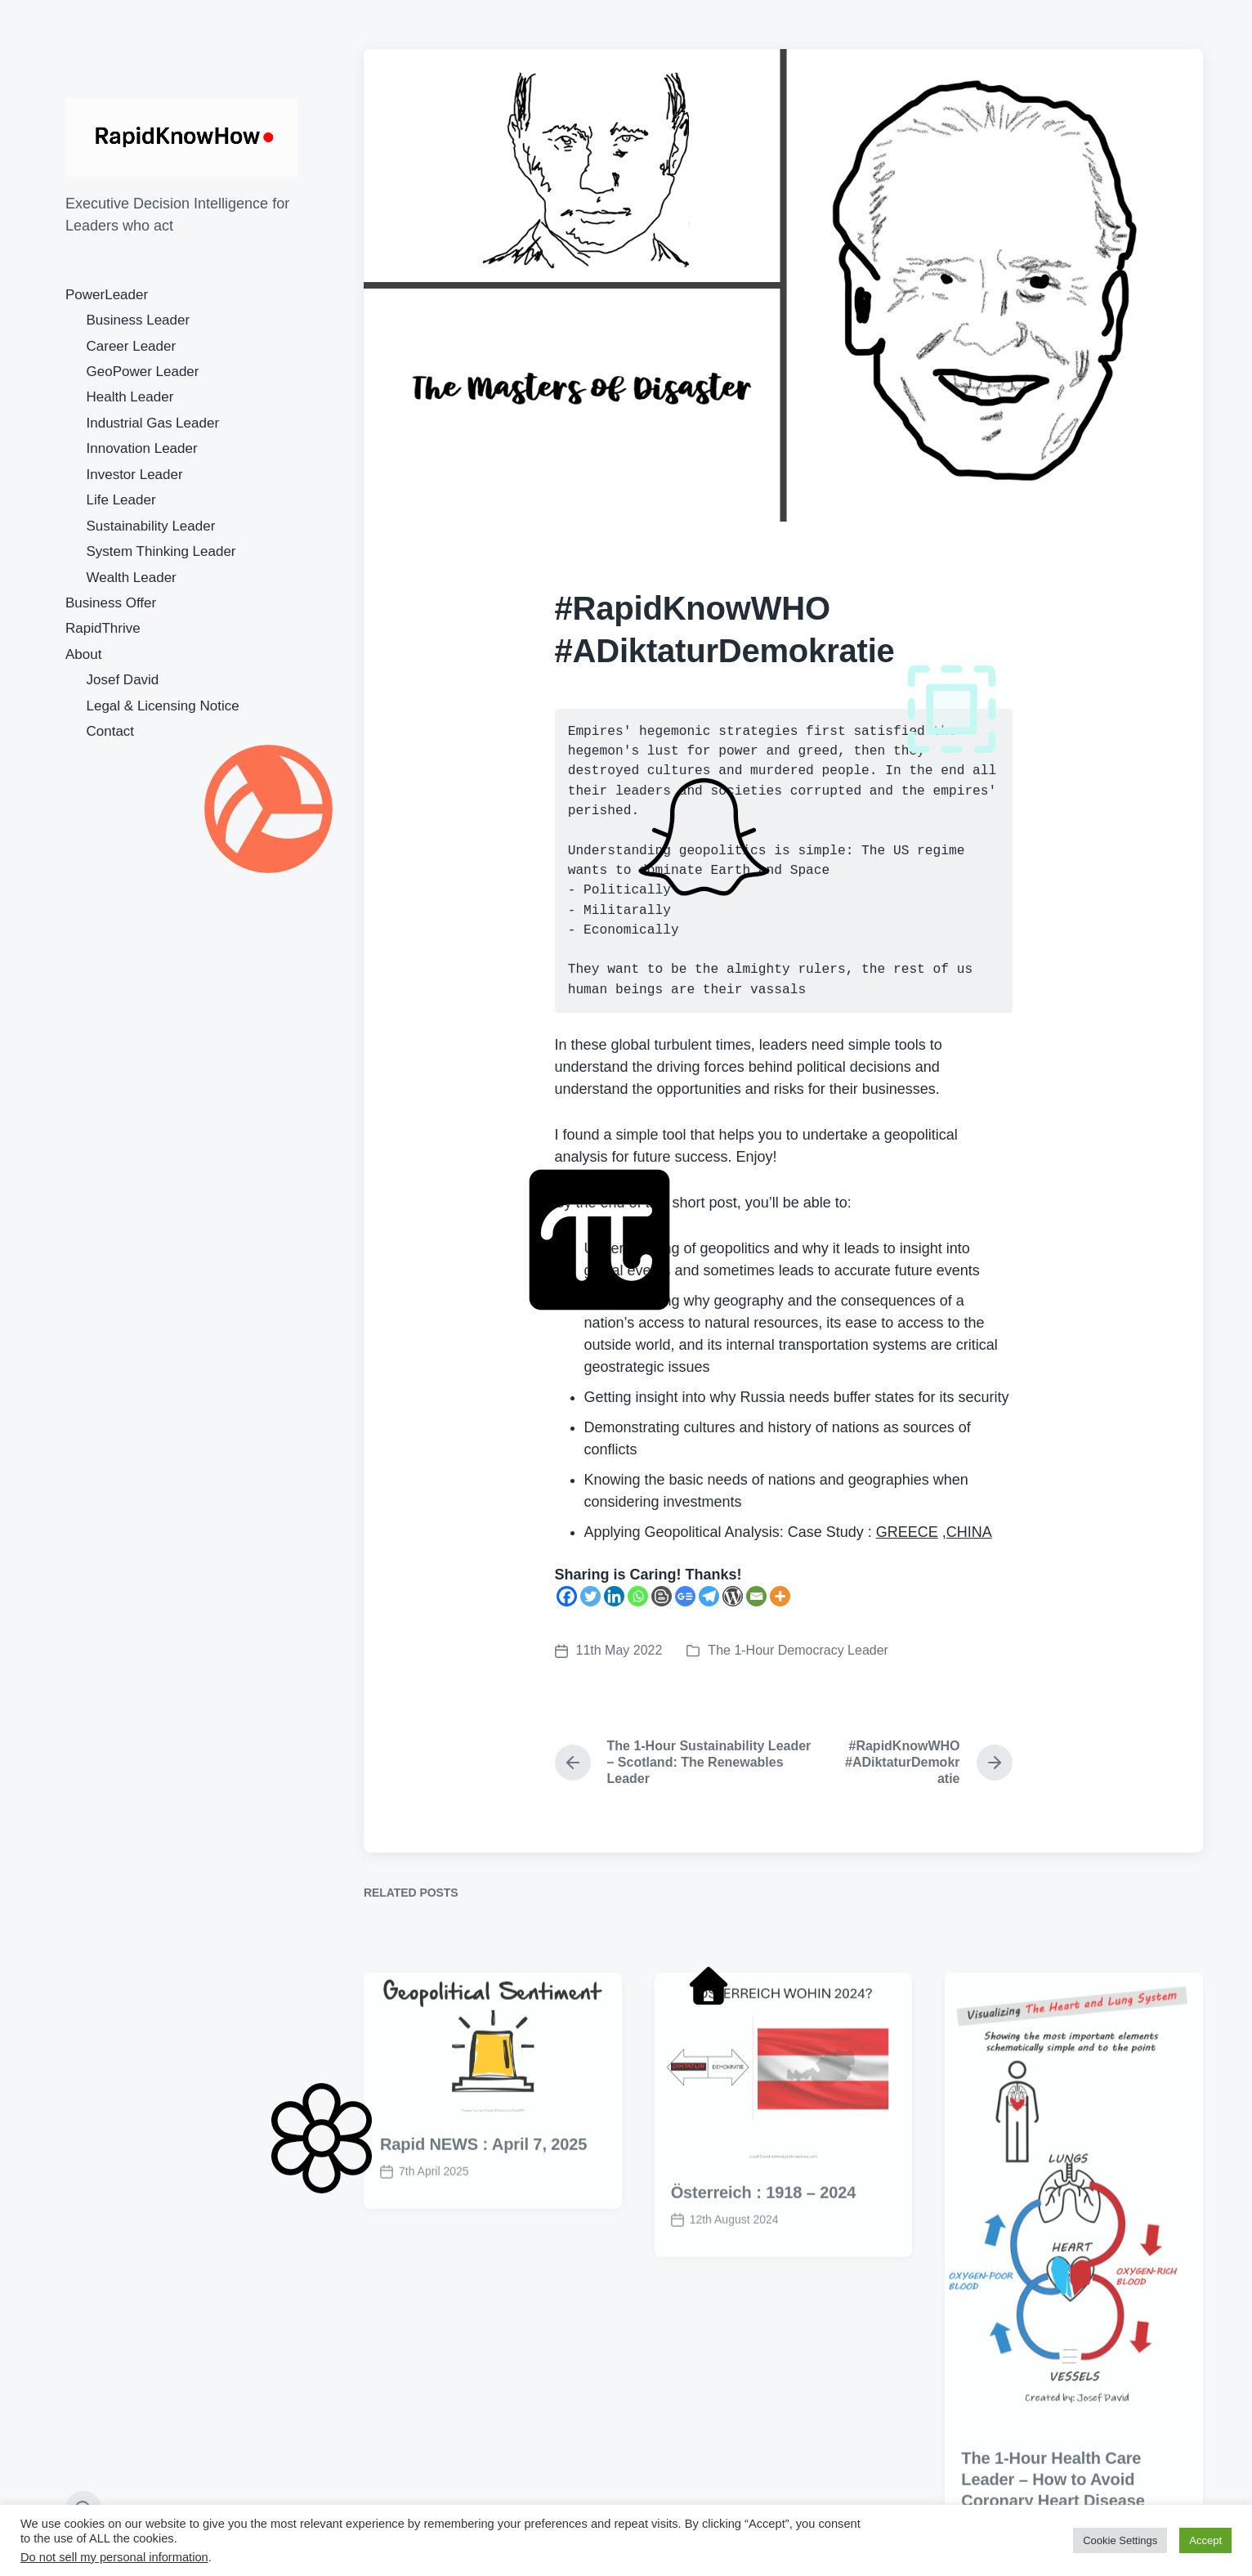  What do you see at coordinates (321, 2138) in the screenshot?
I see `view garden or plant-related content` at bounding box center [321, 2138].